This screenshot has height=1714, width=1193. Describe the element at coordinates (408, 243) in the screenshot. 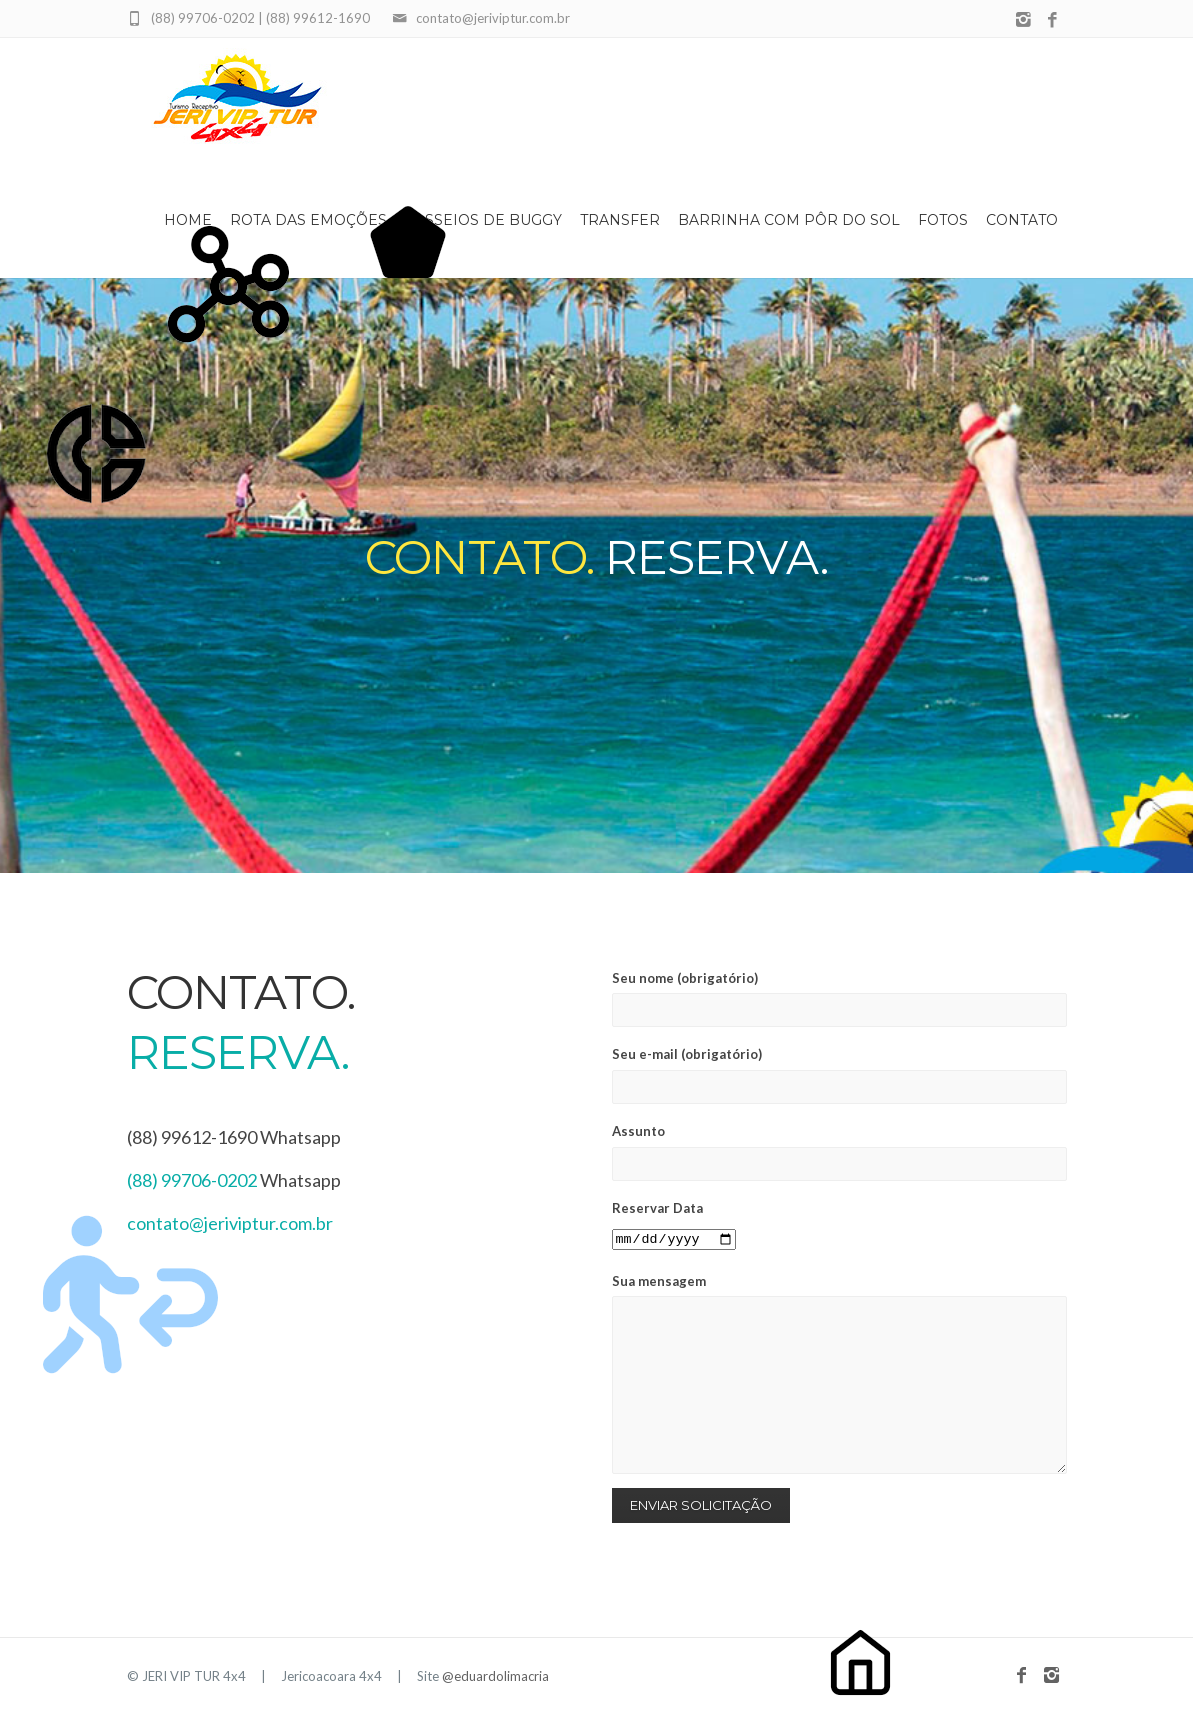

I see `indicates a pentagon-shaped category or tag` at that location.